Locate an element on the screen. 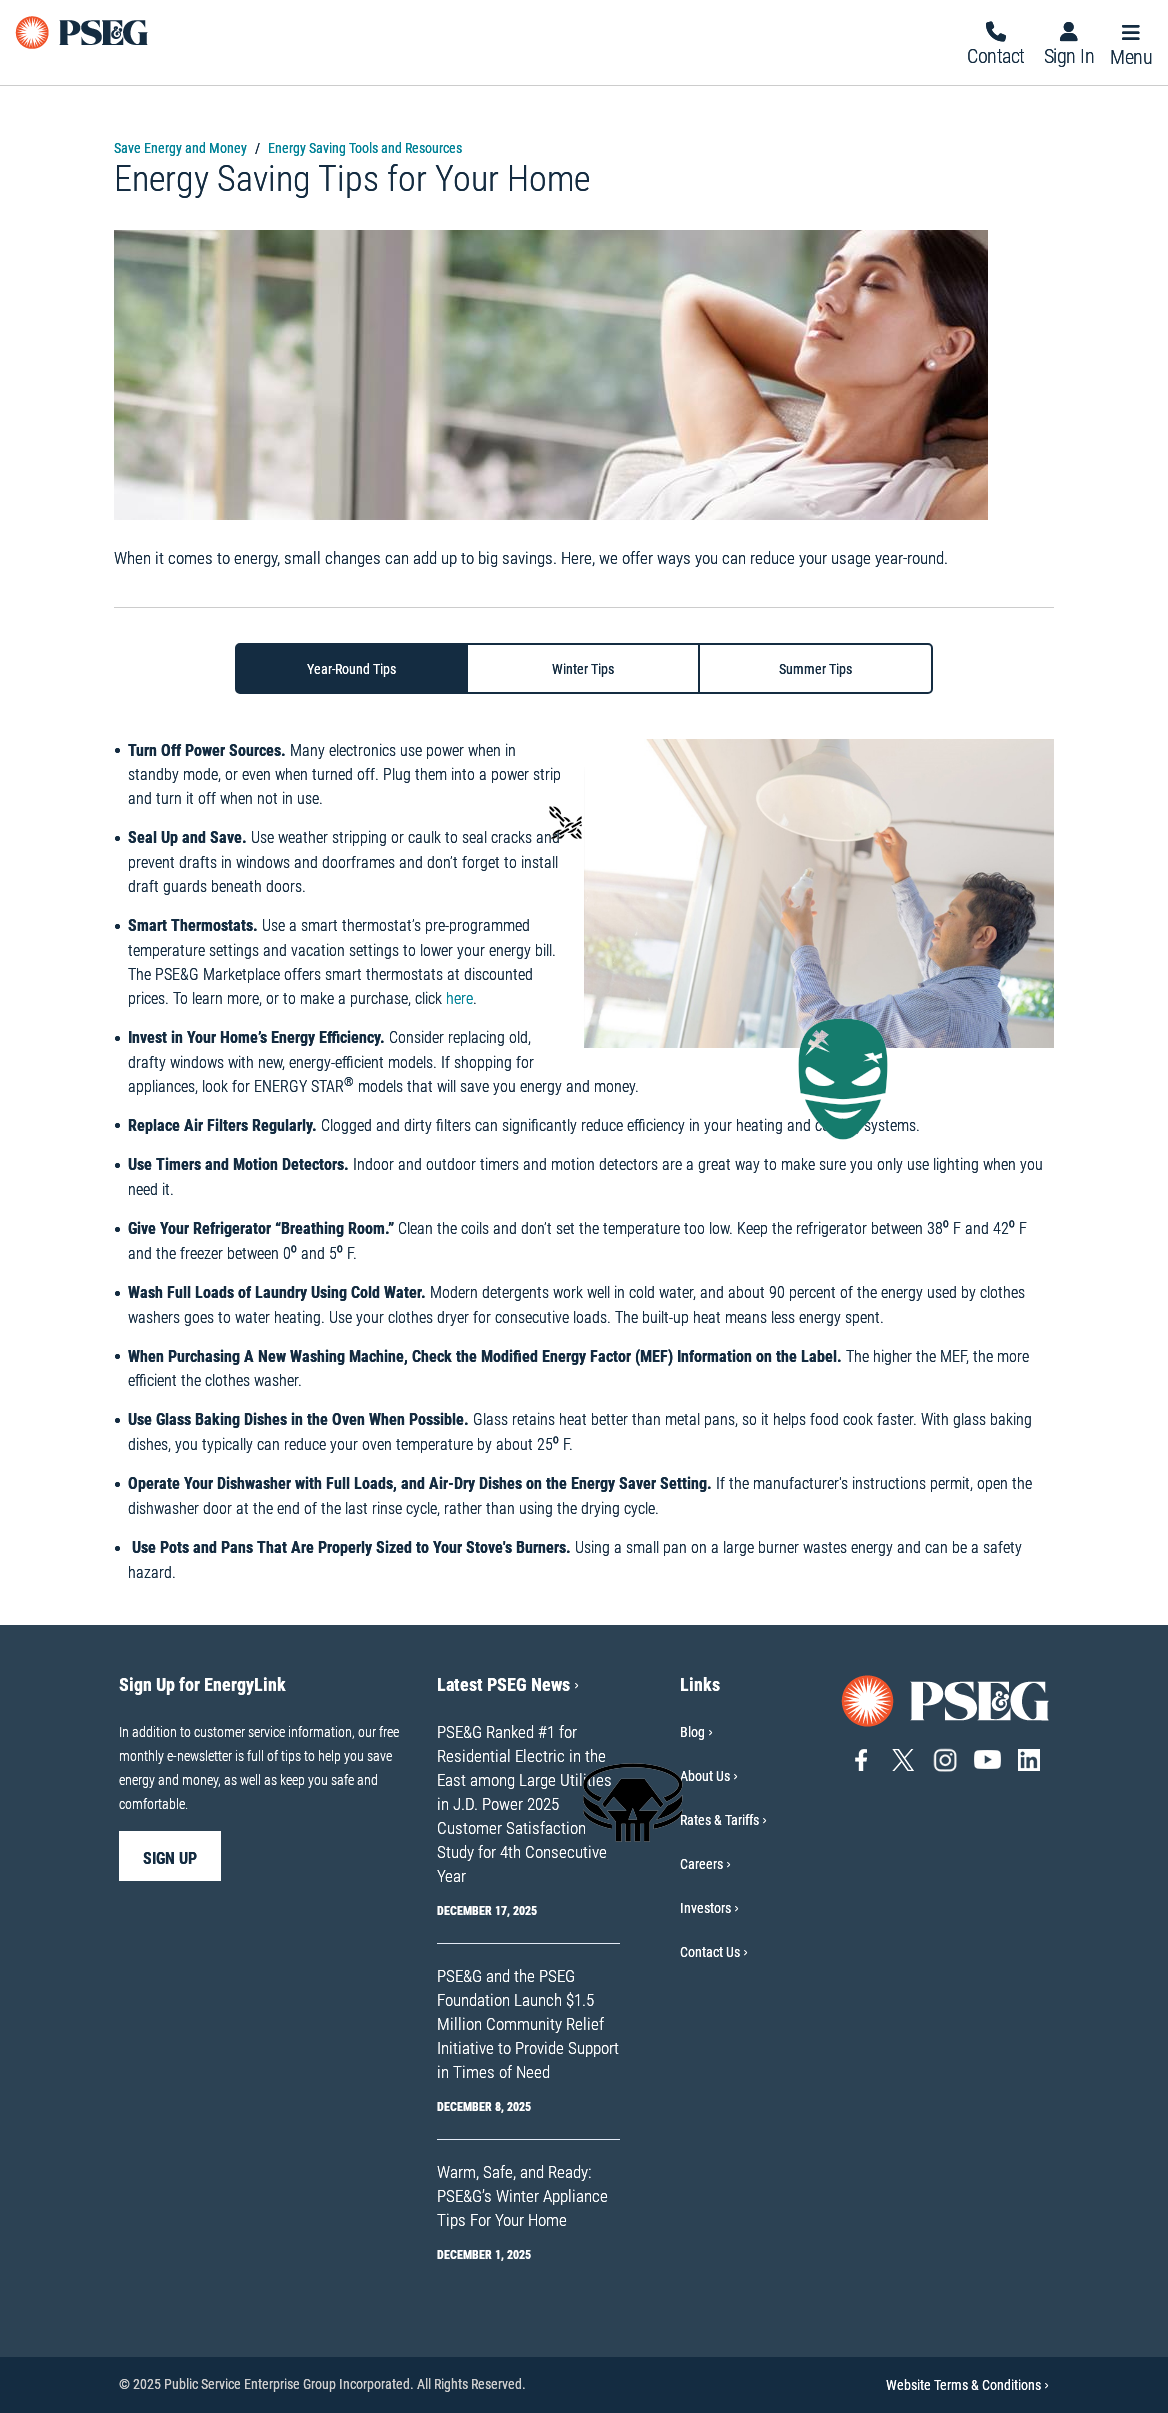  select a skull emblem or signet for your profile is located at coordinates (632, 1803).